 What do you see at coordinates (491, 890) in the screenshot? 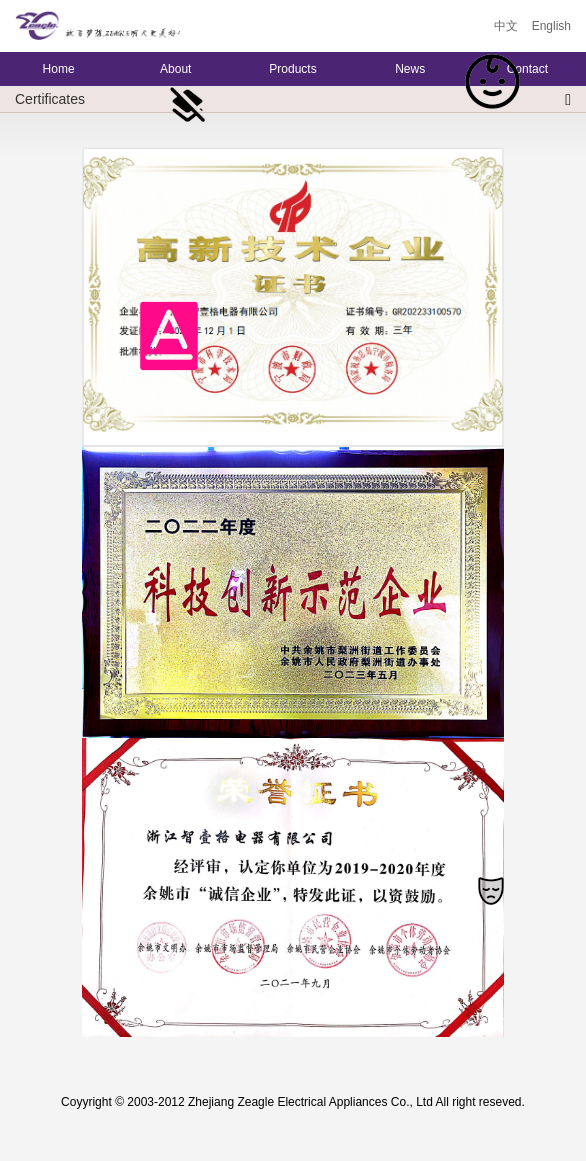
I see `indicates a sad or negative mood/emotion` at bounding box center [491, 890].